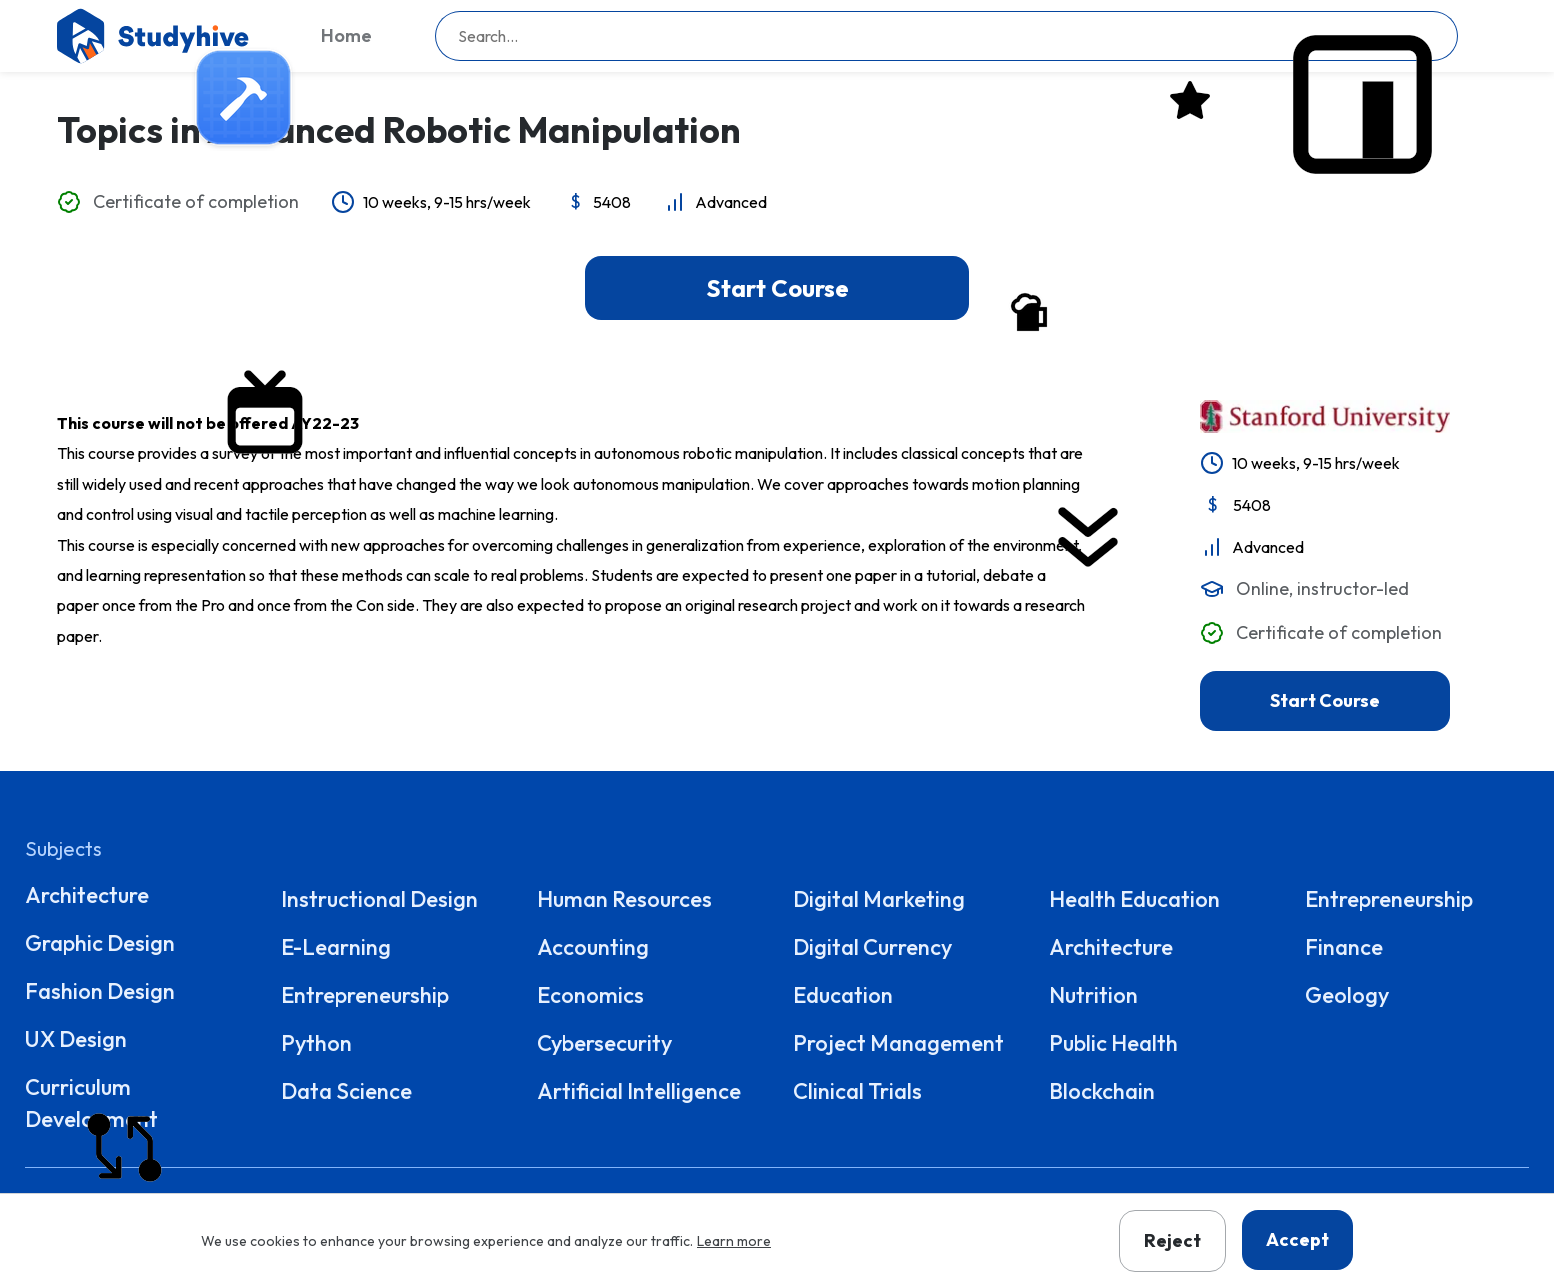 The height and width of the screenshot is (1288, 1554). Describe the element at coordinates (1190, 101) in the screenshot. I see `add item to favorites` at that location.